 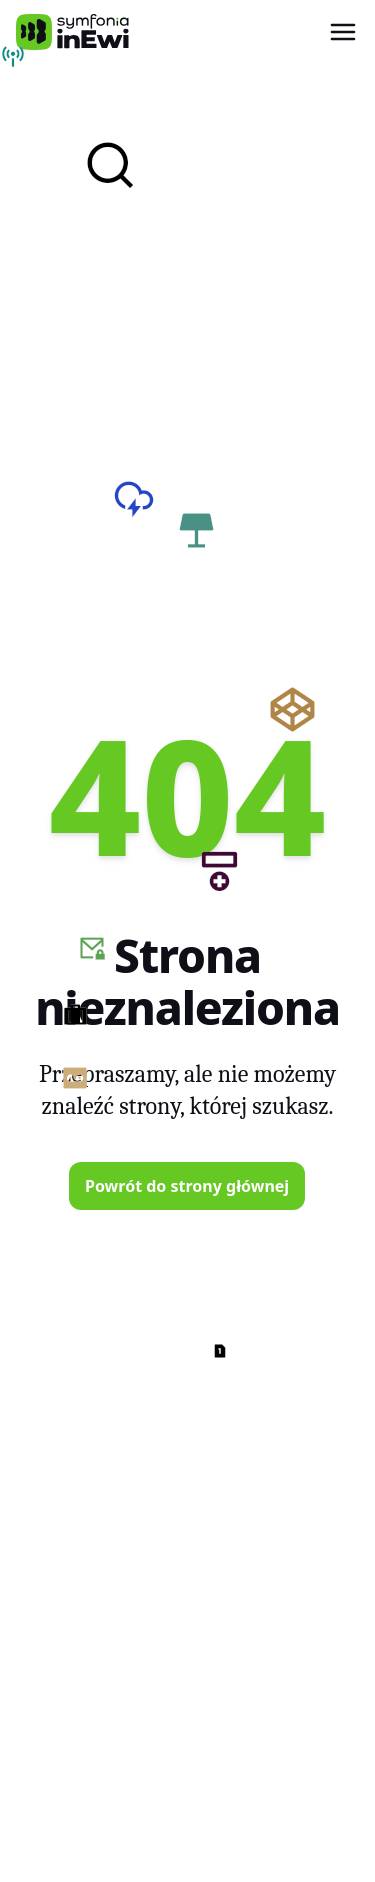 I want to click on access travel or trip planning features, so click(x=75, y=1014).